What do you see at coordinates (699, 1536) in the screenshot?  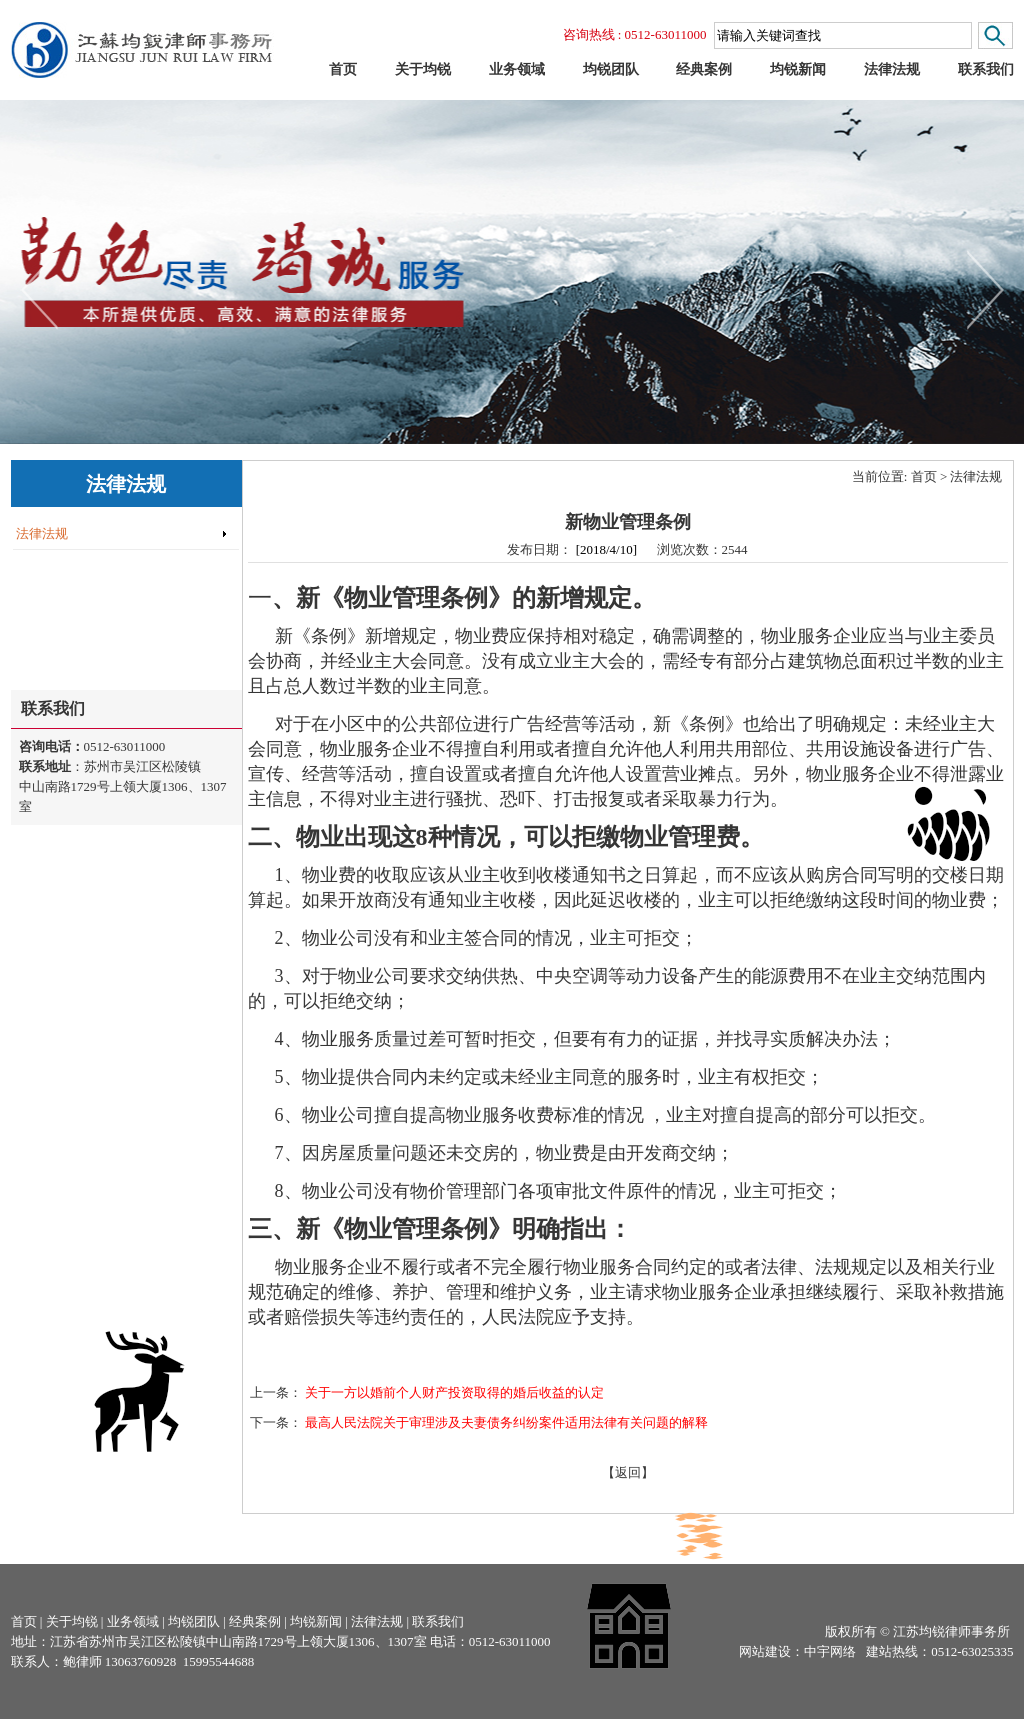 I see `indicates foggy weather conditions` at bounding box center [699, 1536].